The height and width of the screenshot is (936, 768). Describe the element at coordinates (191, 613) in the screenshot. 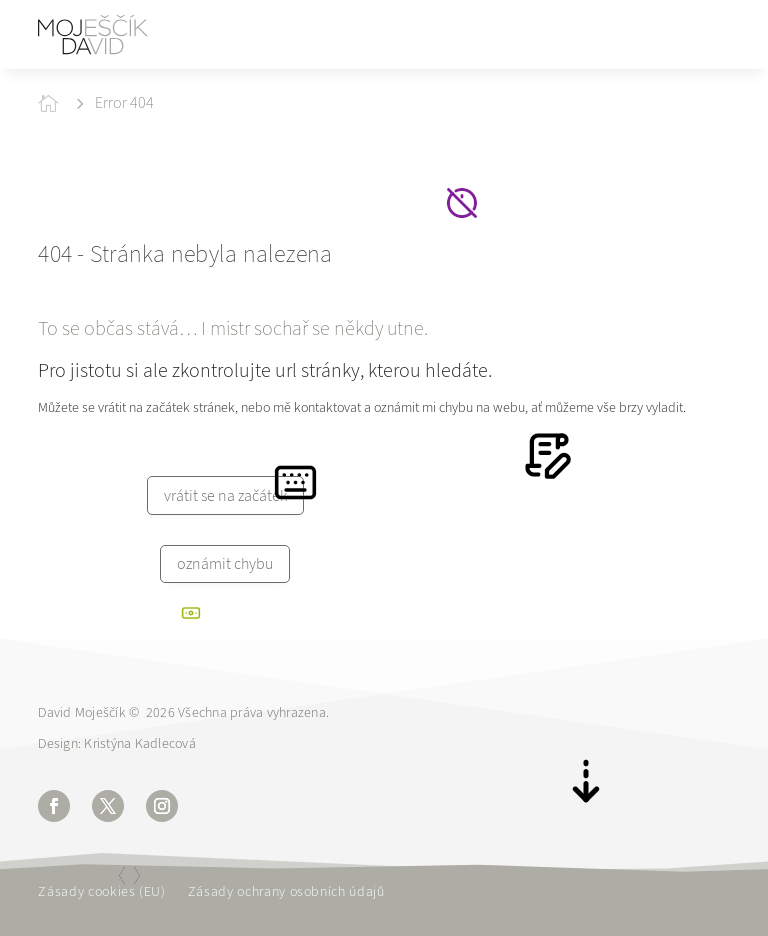

I see `view payment or cash options` at that location.